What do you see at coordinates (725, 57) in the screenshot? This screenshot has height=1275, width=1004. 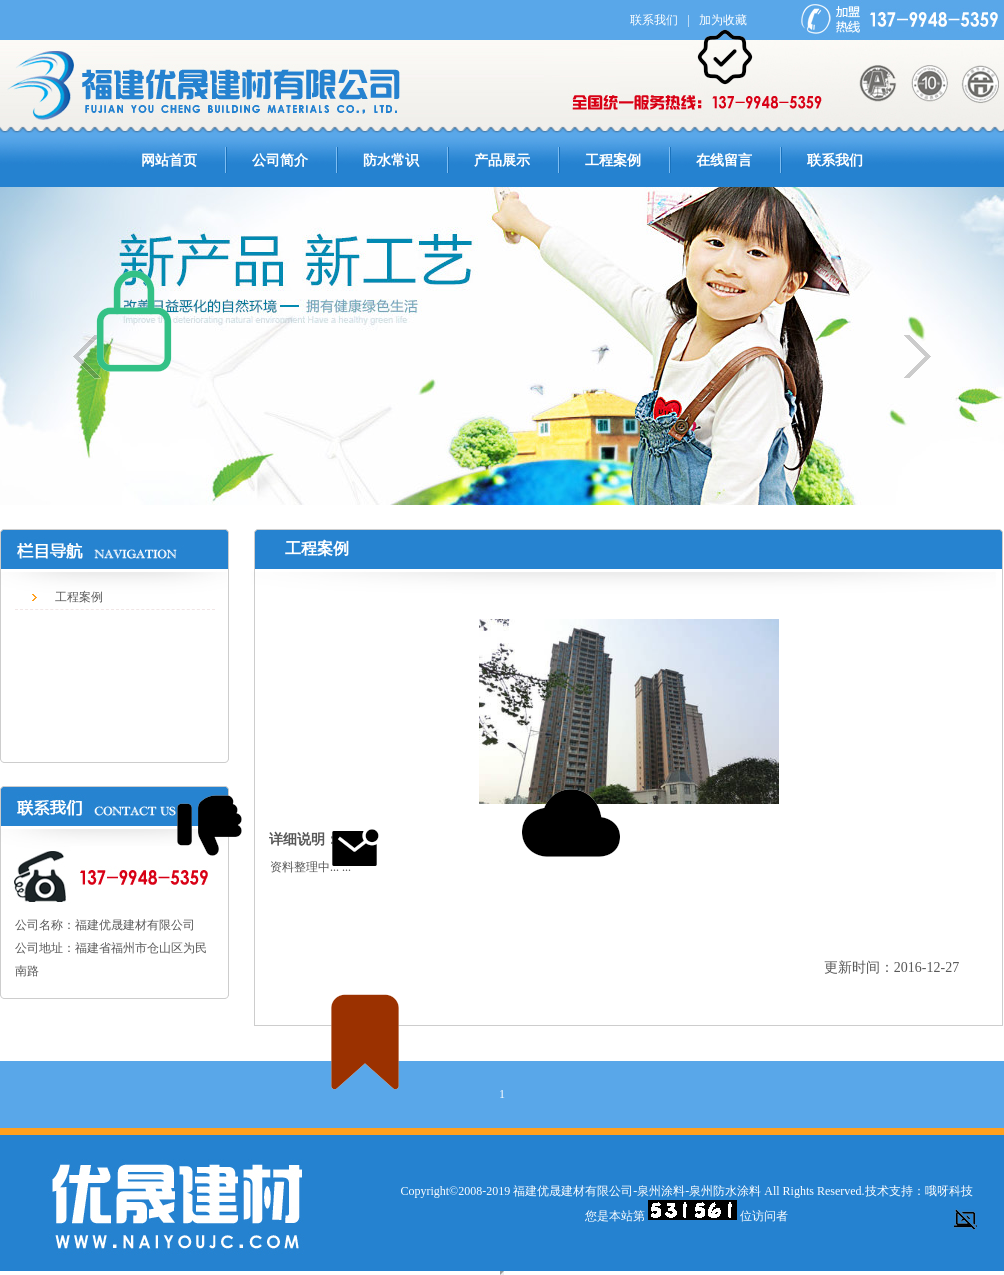 I see `verified or authenticated status` at bounding box center [725, 57].